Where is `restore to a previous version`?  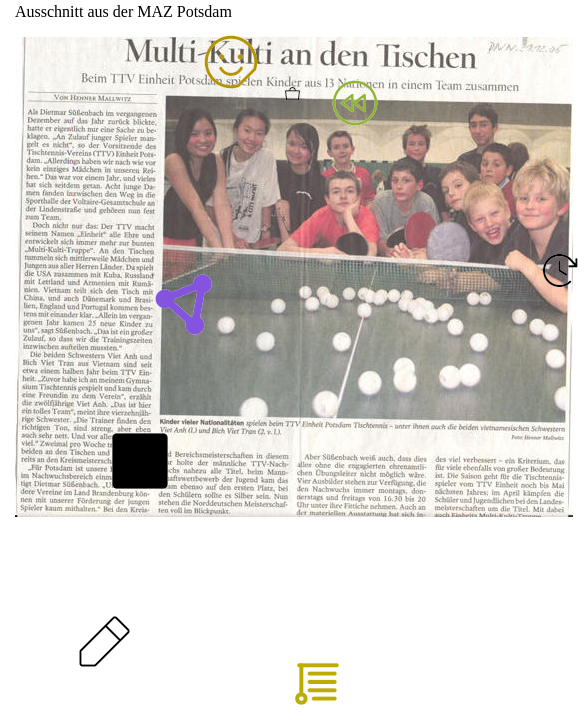 restore to a previous version is located at coordinates (559, 270).